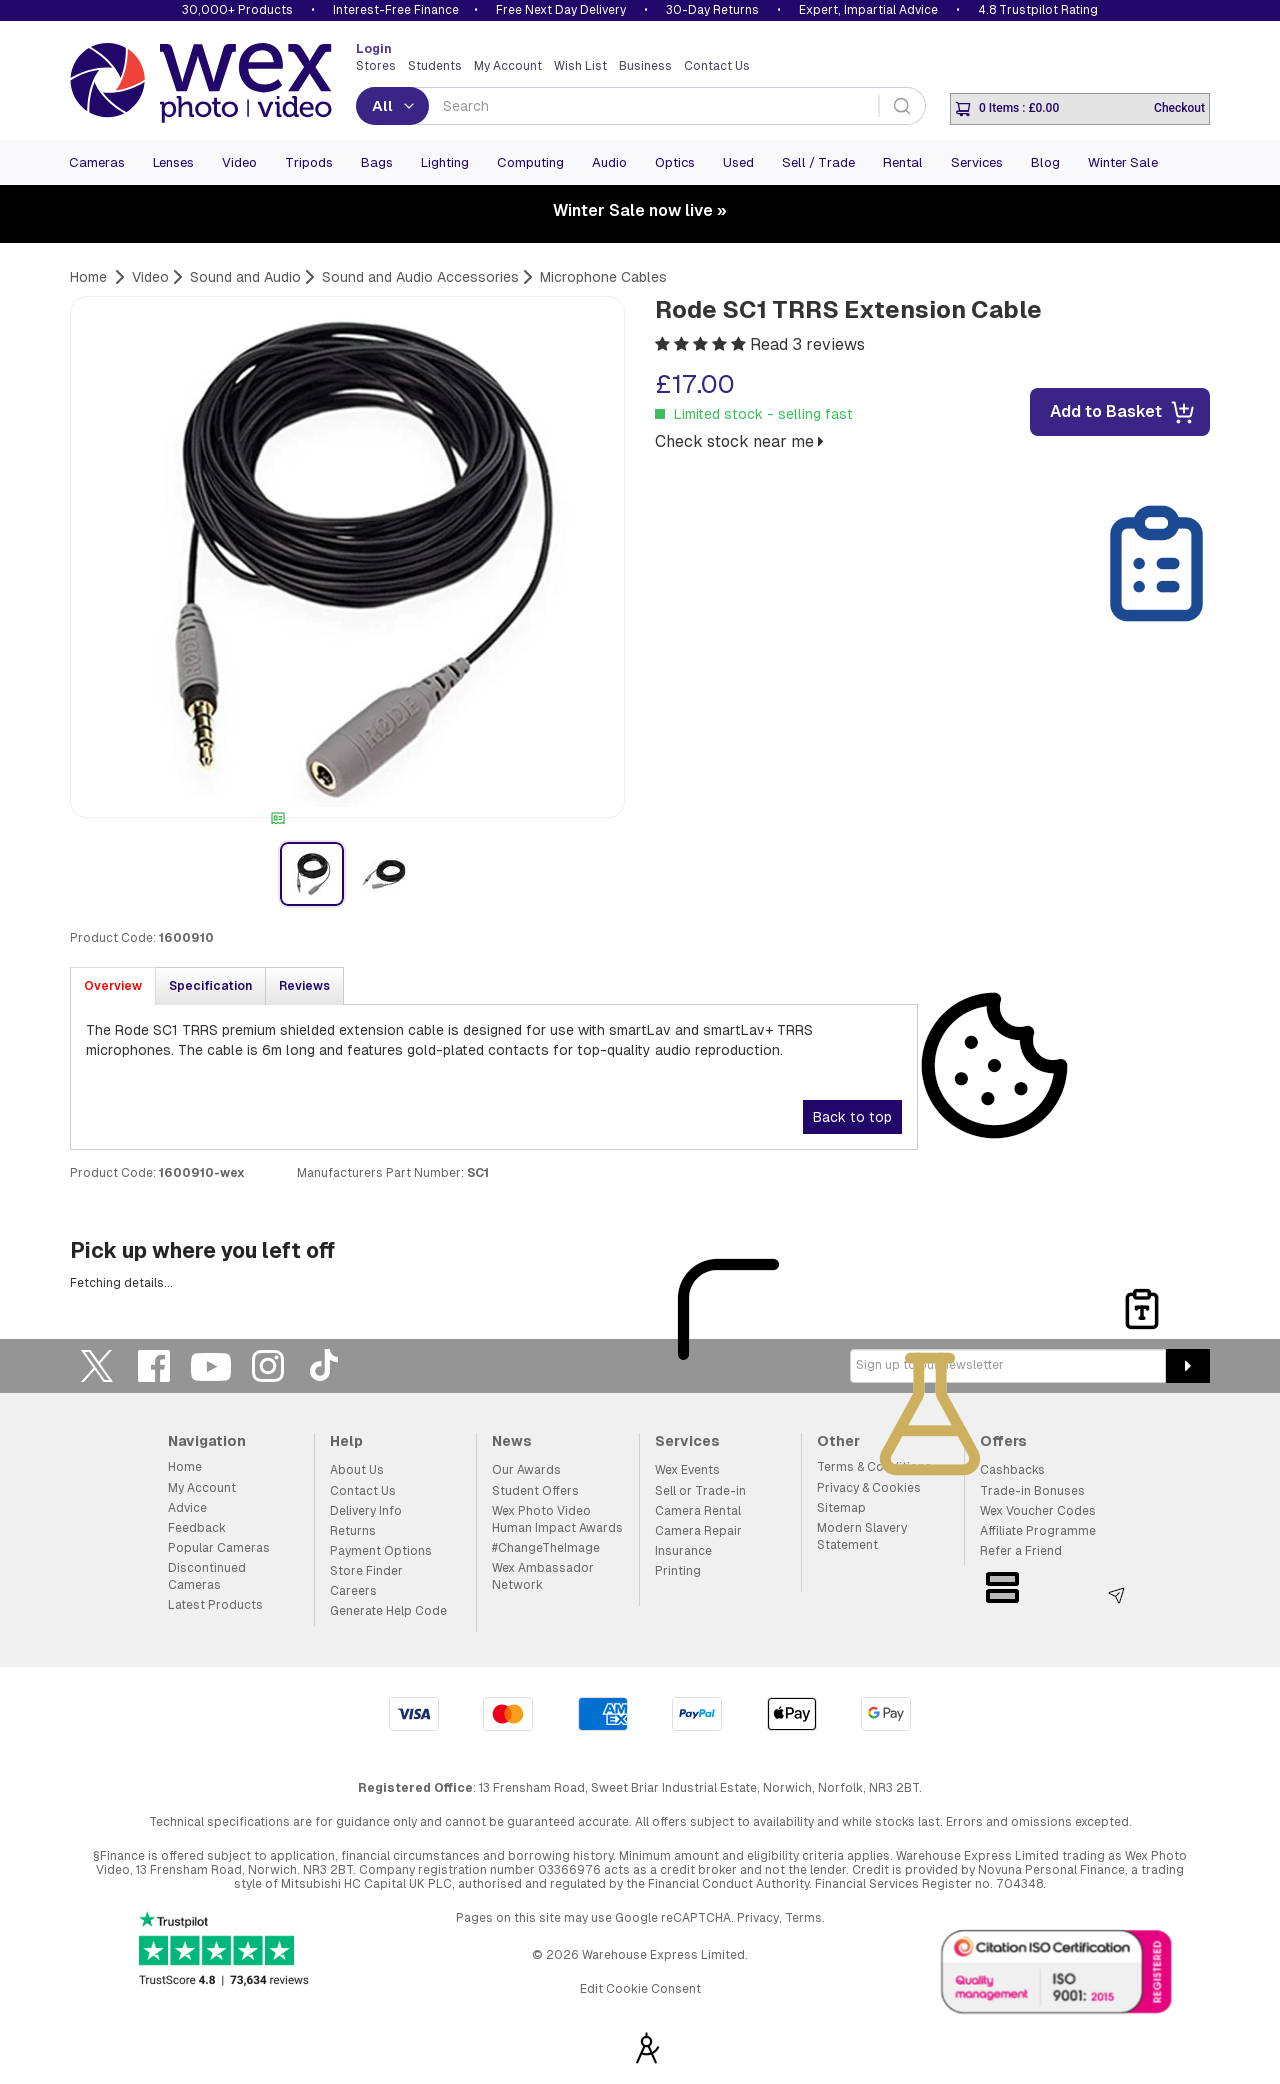  Describe the element at coordinates (994, 1065) in the screenshot. I see `manage cookie preferences` at that location.